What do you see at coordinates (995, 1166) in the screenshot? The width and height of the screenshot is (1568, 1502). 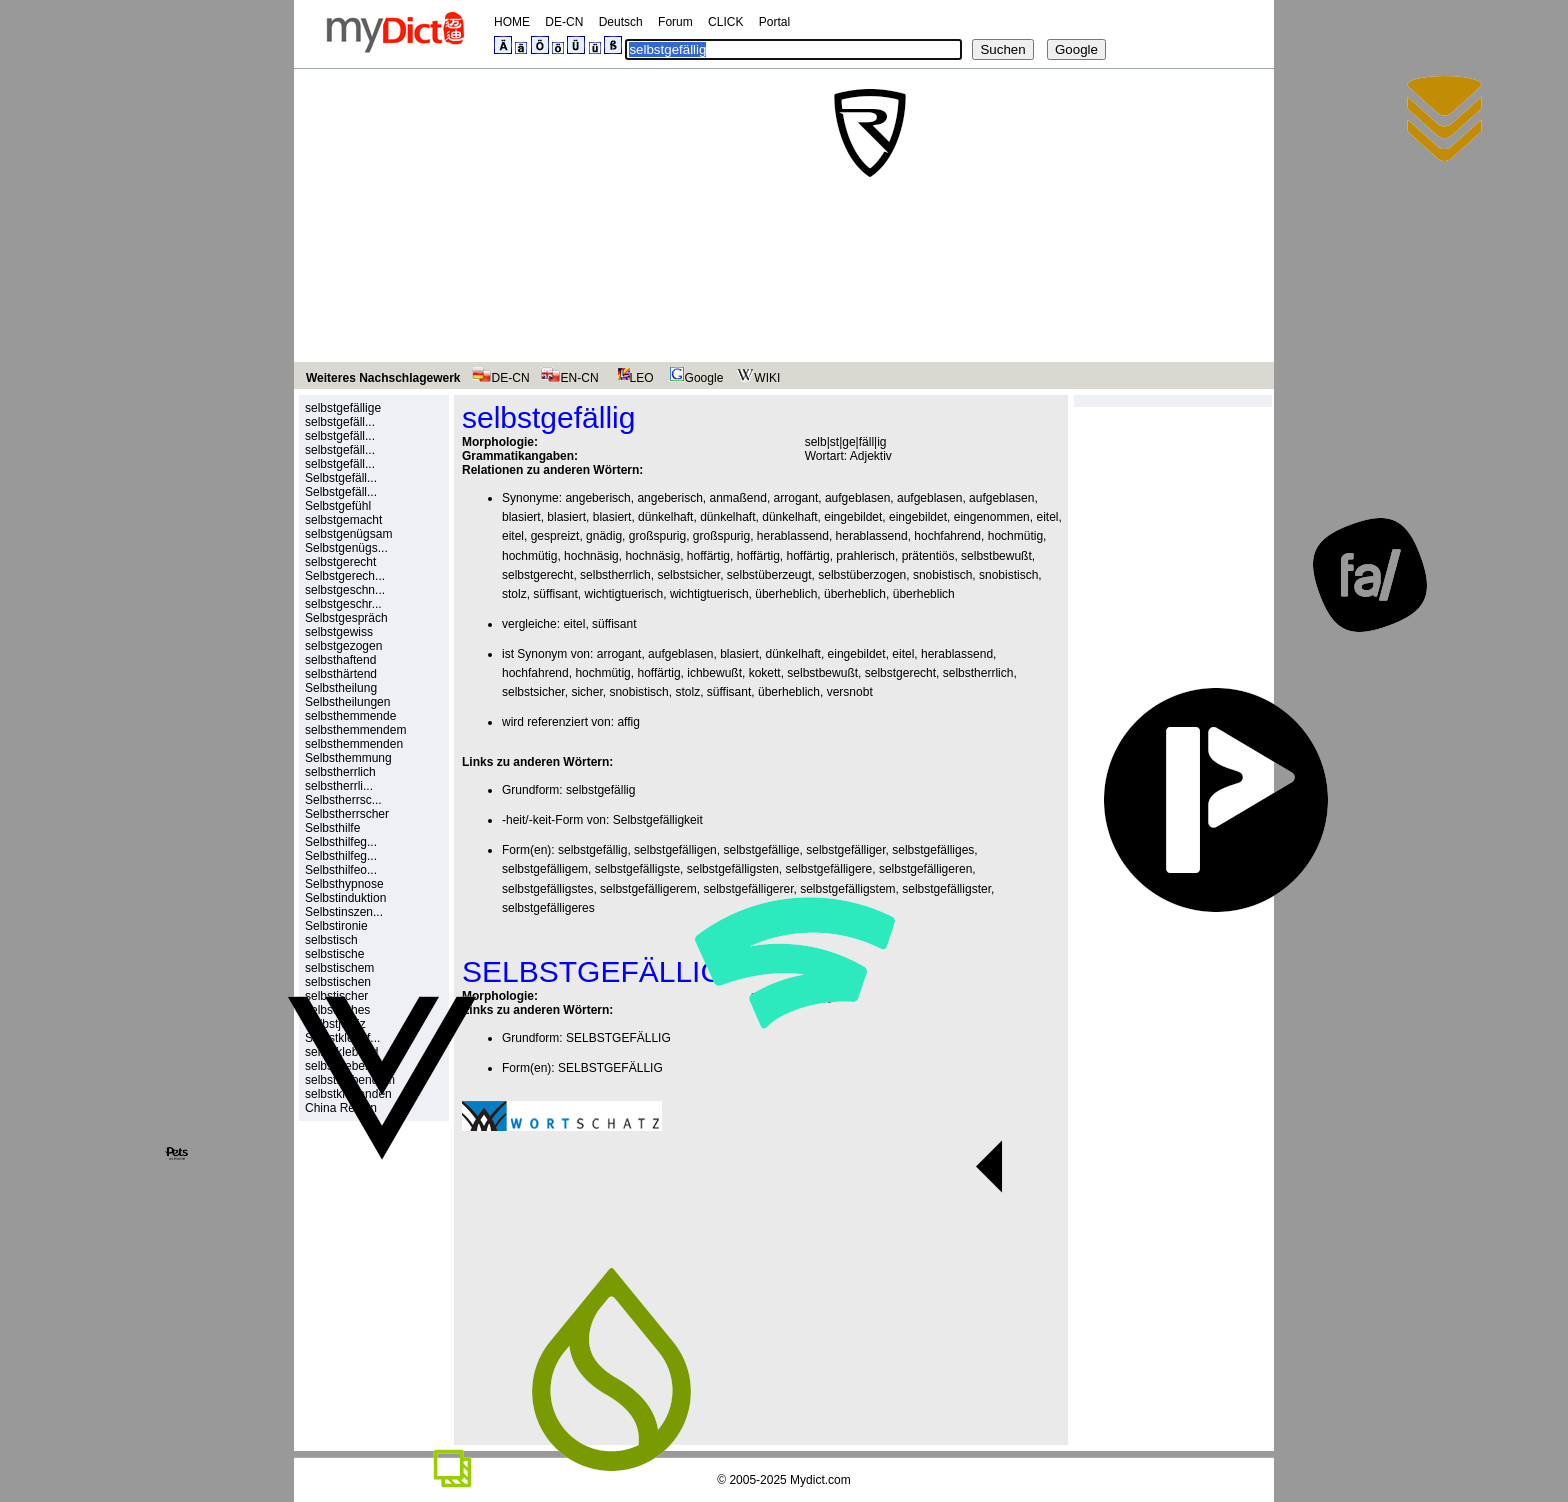 I see `navigate to the previous item` at bounding box center [995, 1166].